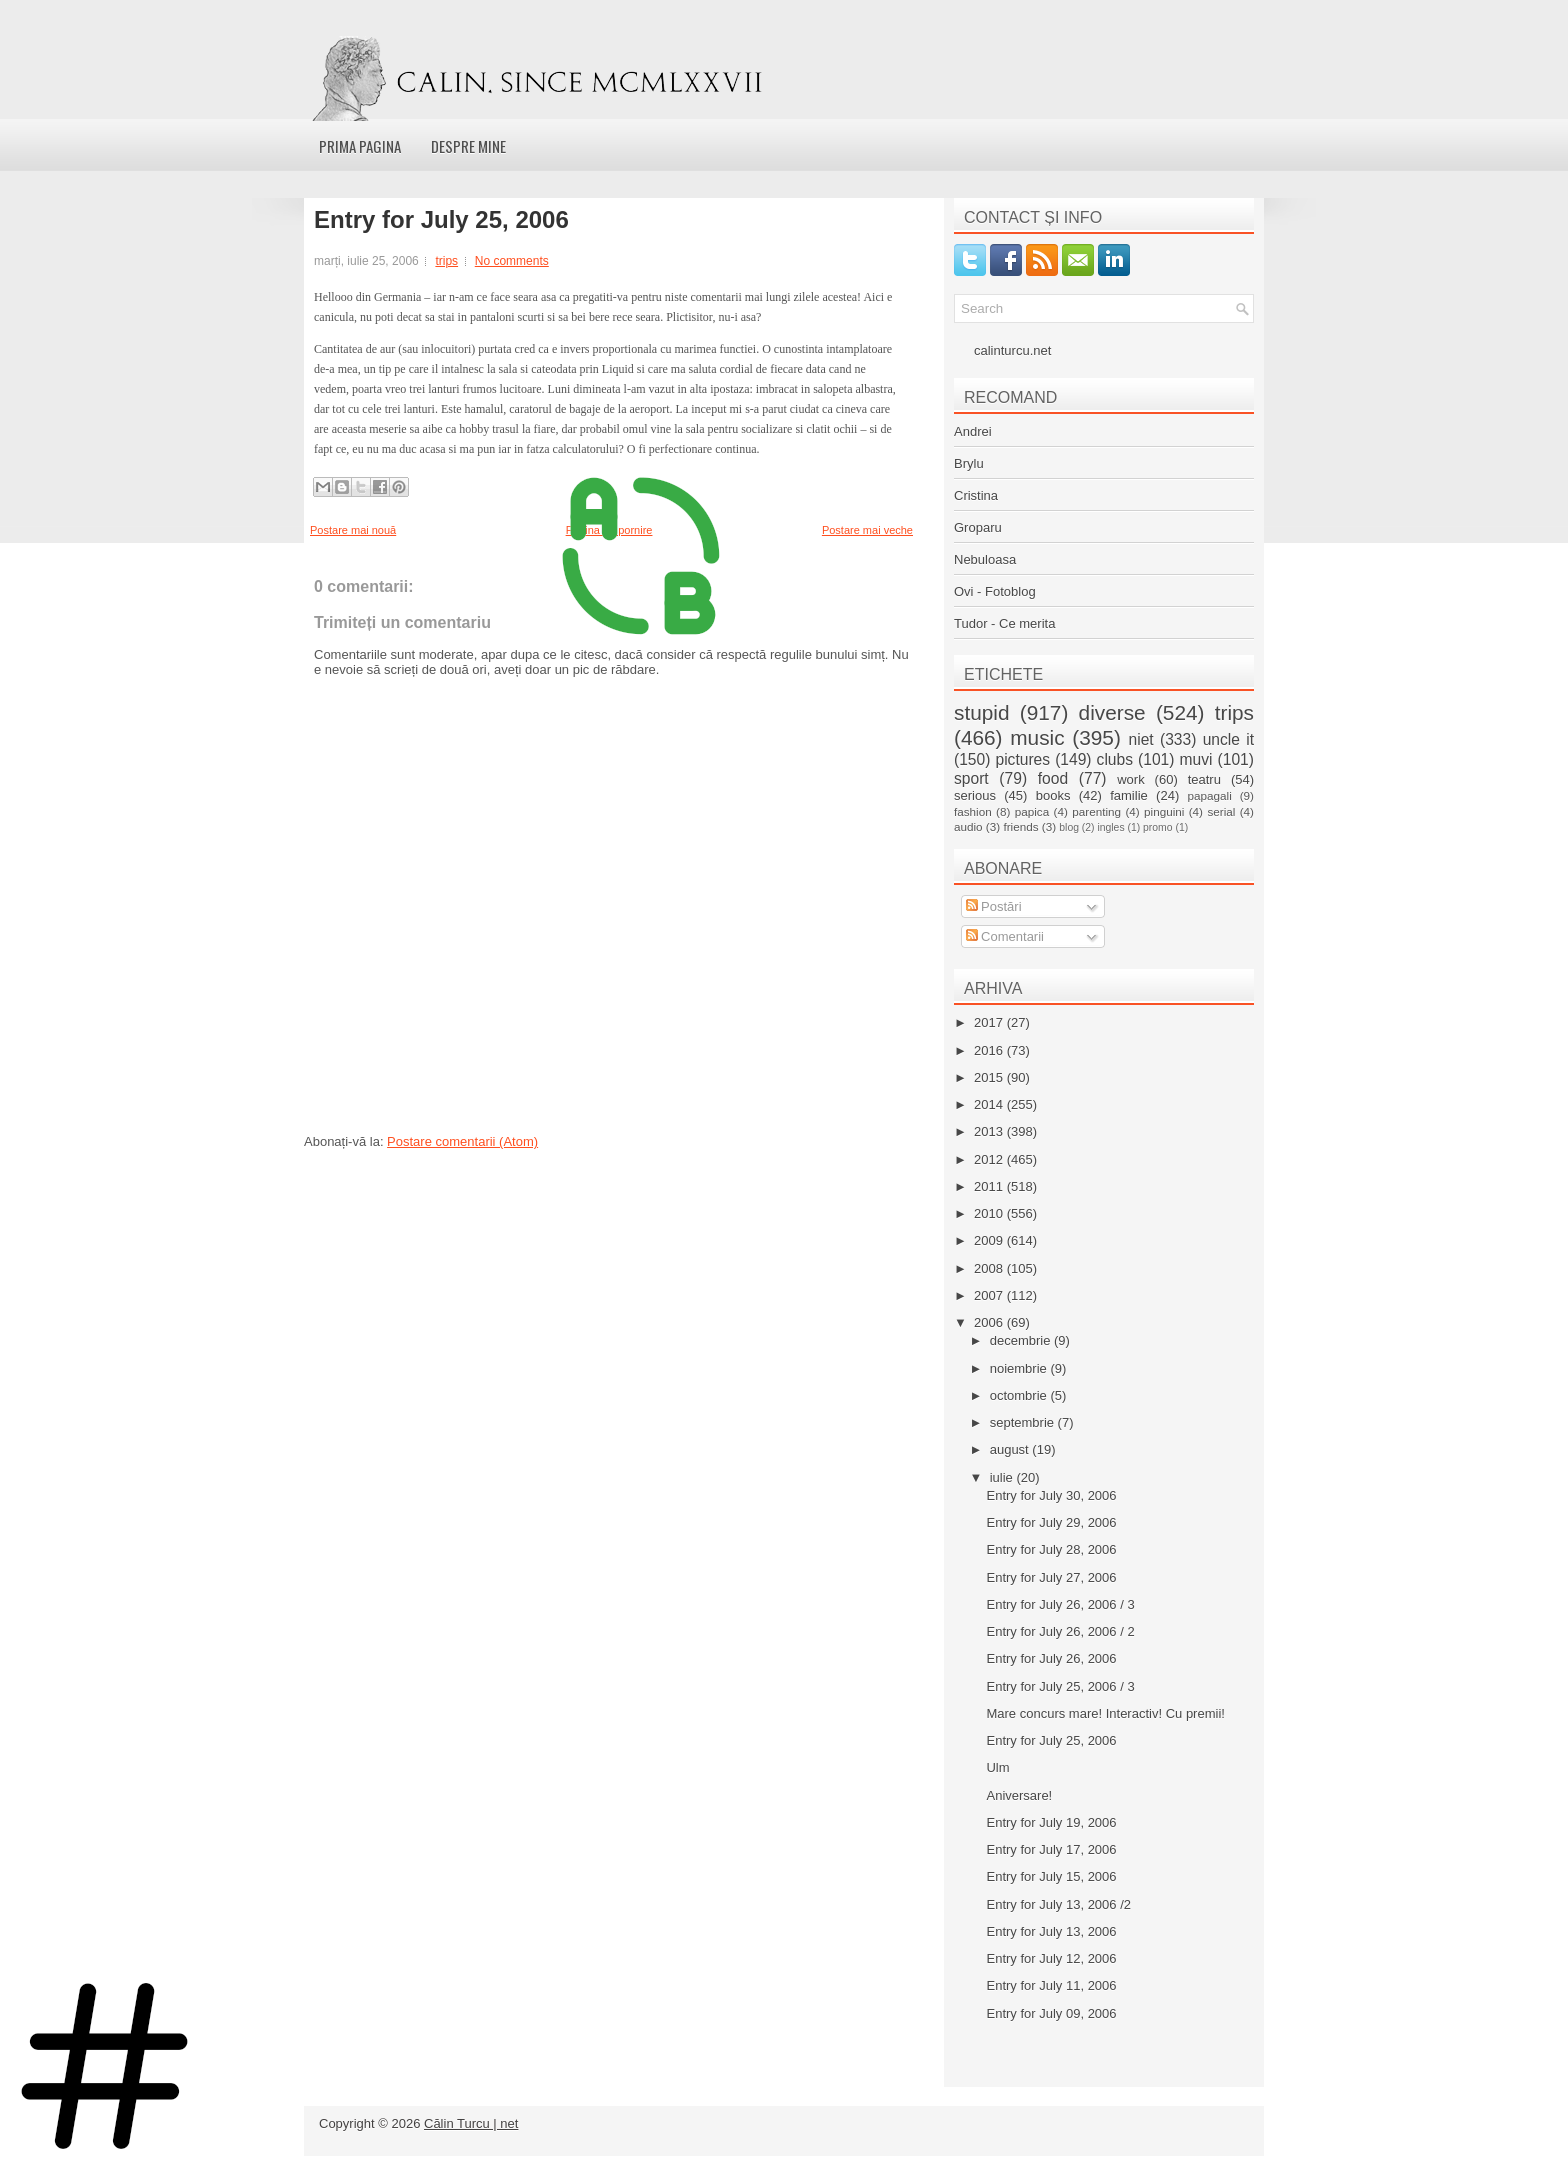 The width and height of the screenshot is (1568, 2171). What do you see at coordinates (104, 2066) in the screenshot?
I see `access a text channel in discord` at bounding box center [104, 2066].